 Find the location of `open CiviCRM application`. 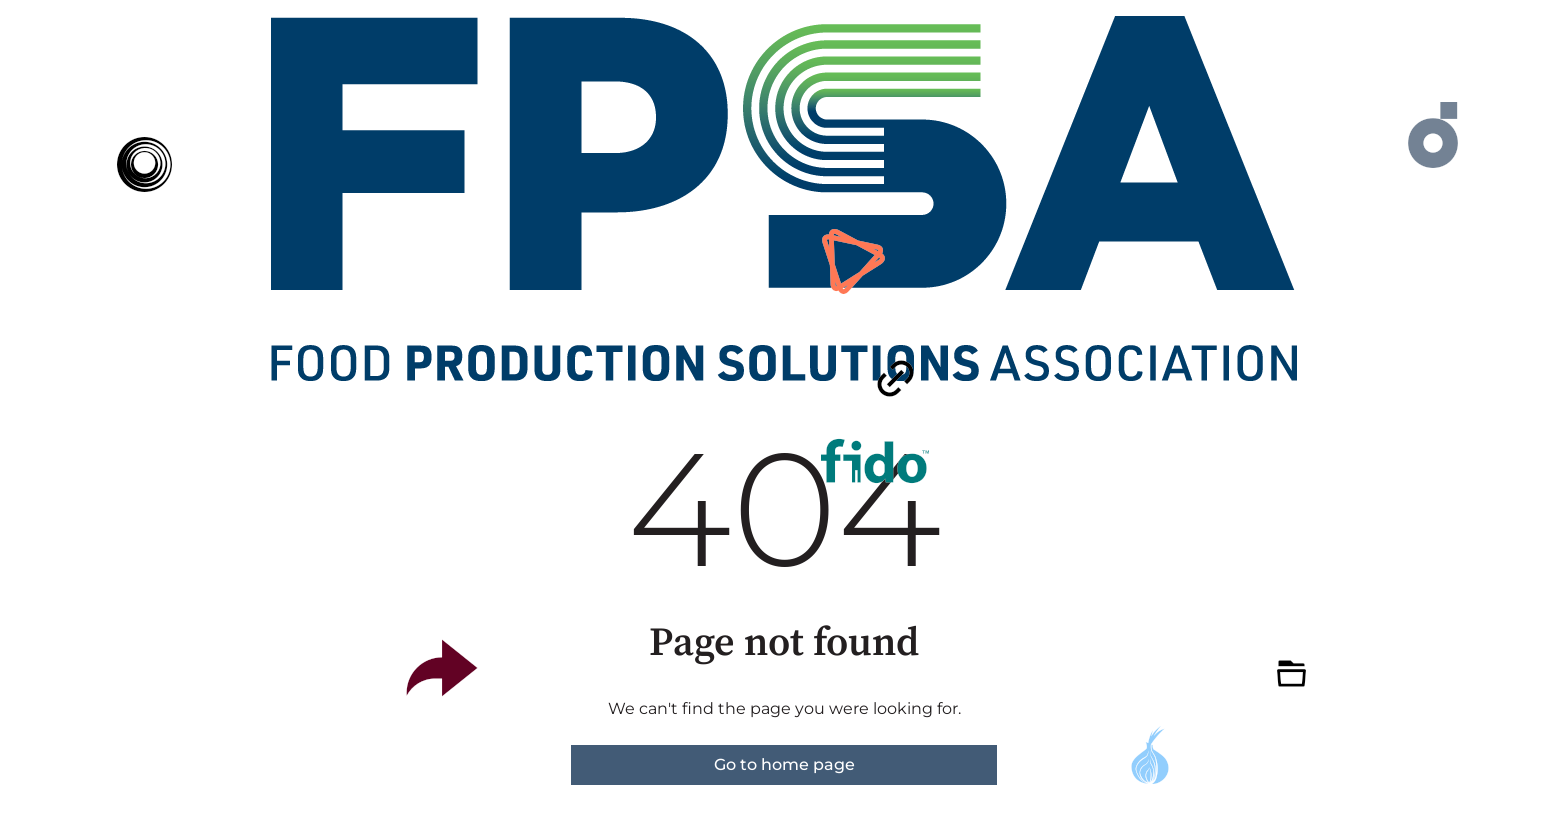

open CiviCRM application is located at coordinates (853, 261).